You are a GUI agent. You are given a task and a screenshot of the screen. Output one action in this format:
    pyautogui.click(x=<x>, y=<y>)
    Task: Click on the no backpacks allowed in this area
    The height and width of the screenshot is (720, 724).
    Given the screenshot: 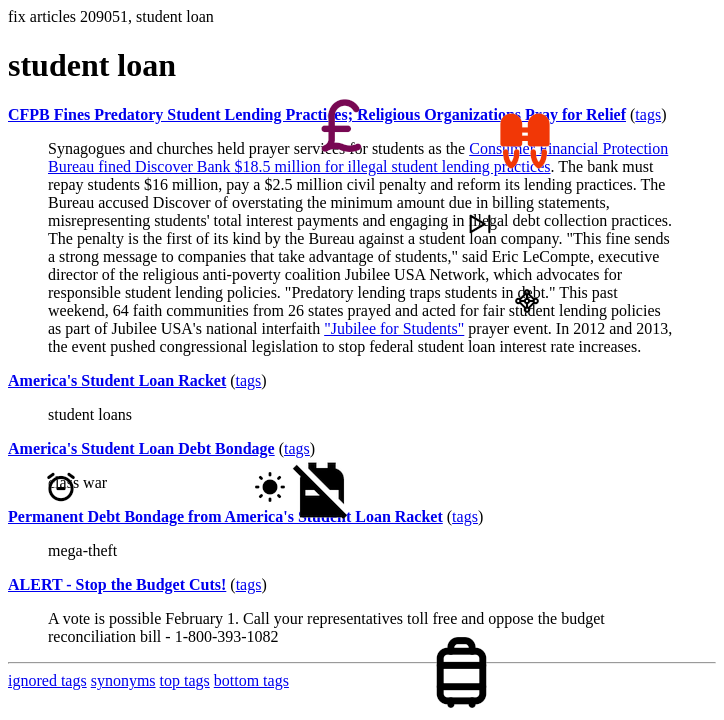 What is the action you would take?
    pyautogui.click(x=322, y=490)
    